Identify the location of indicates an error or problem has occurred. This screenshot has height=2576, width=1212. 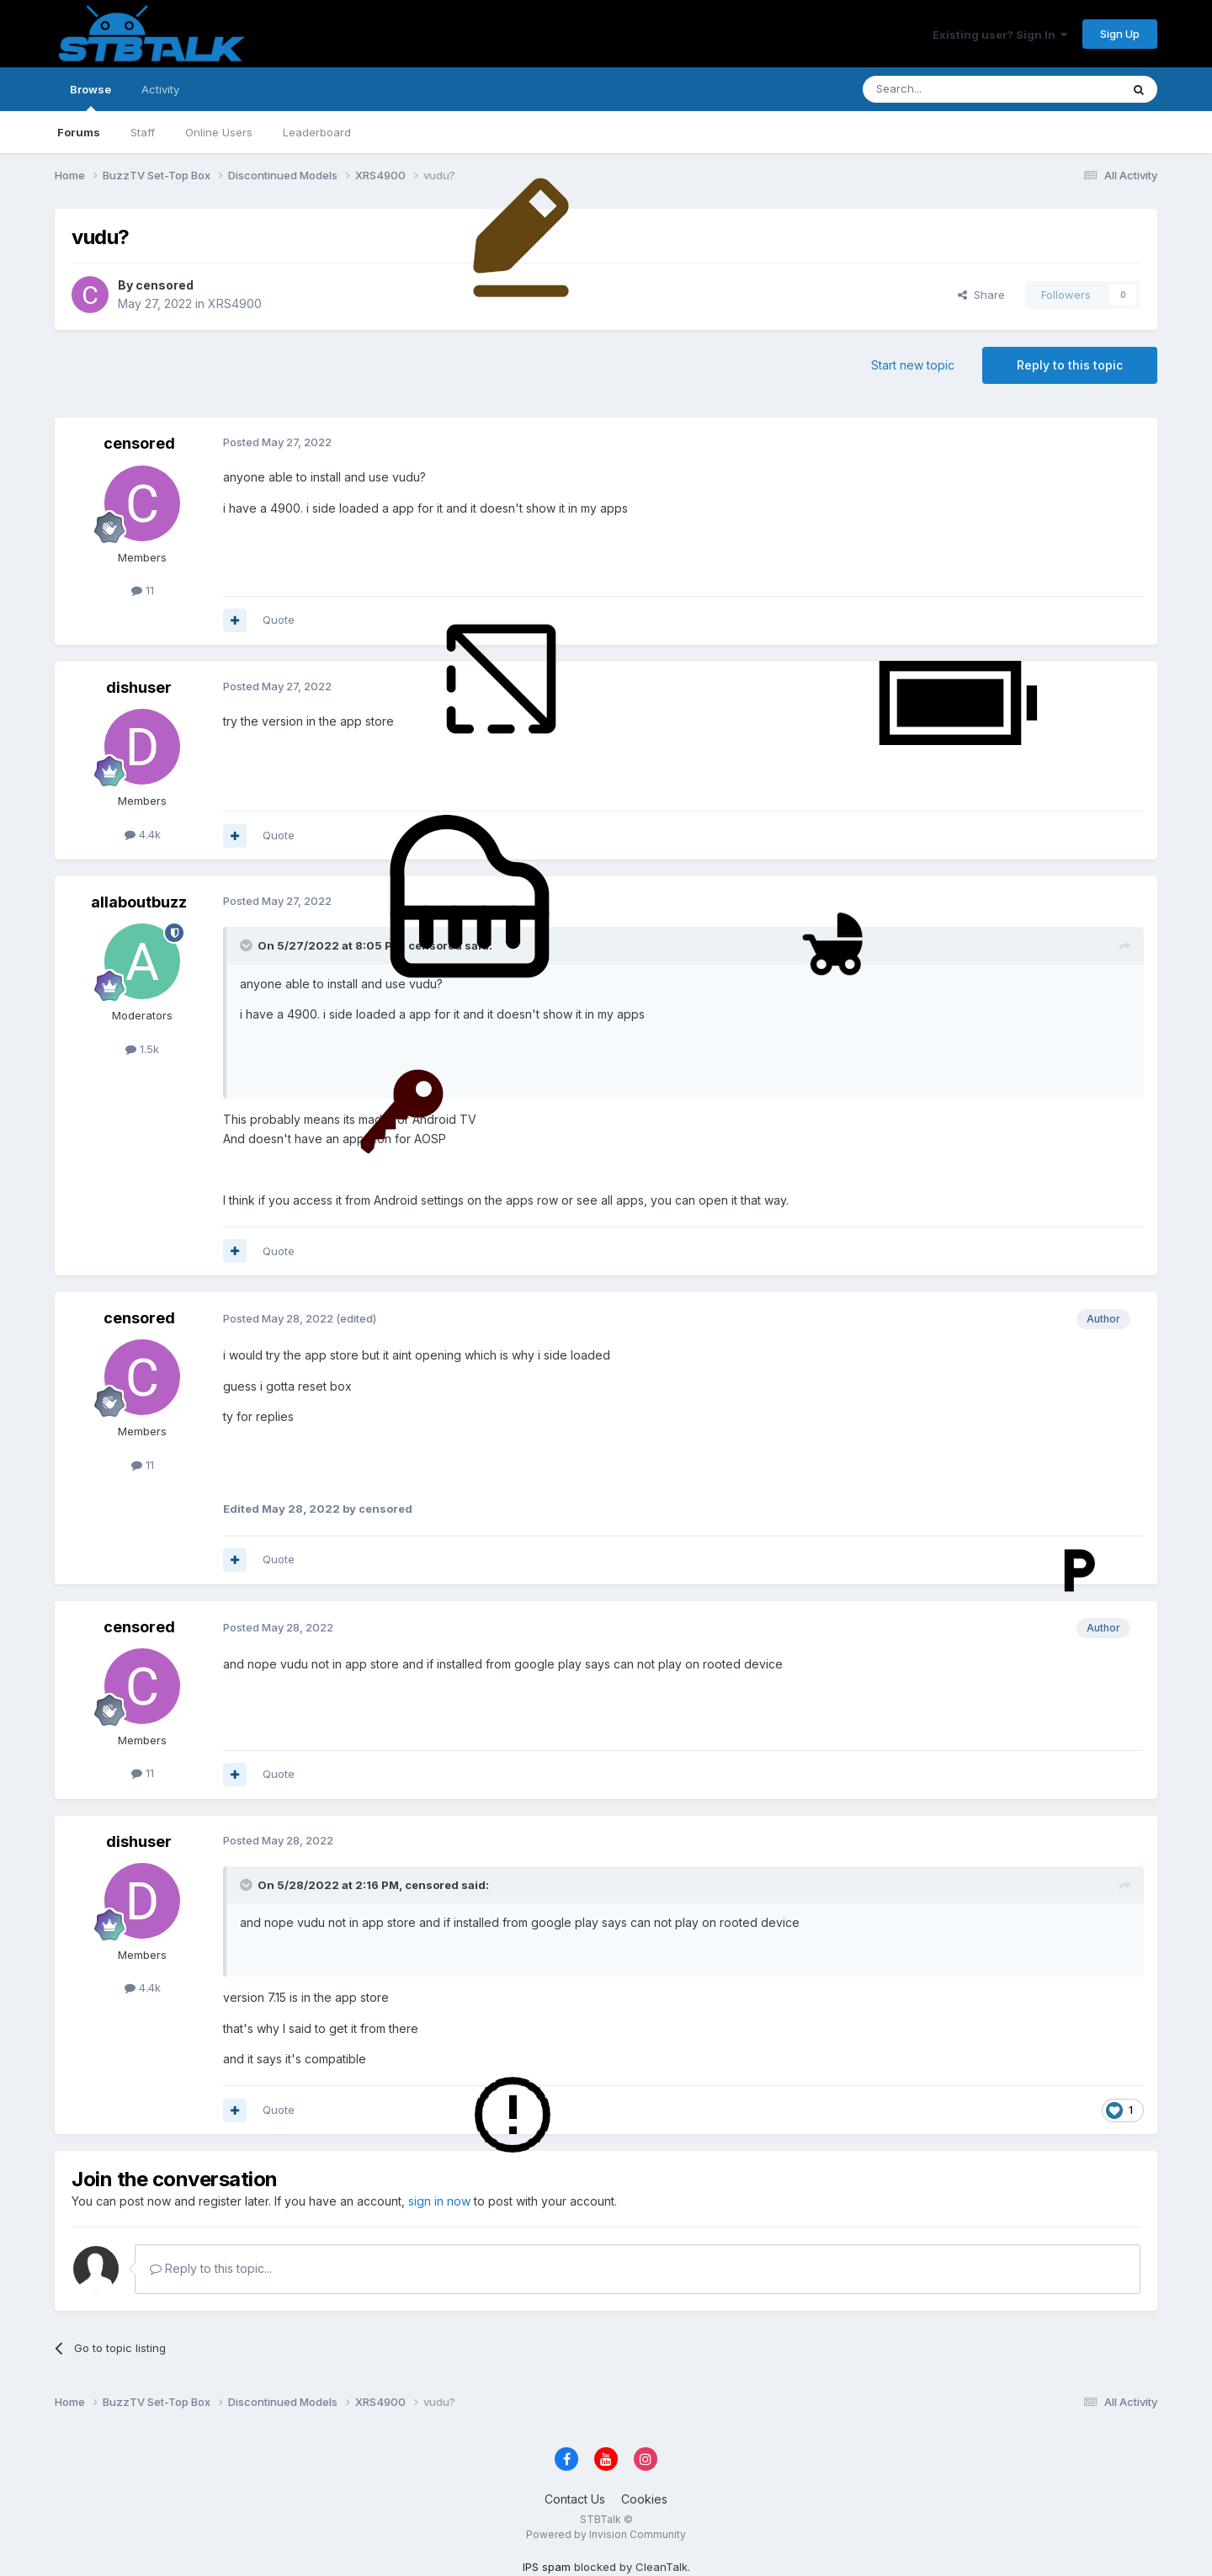
(513, 2115).